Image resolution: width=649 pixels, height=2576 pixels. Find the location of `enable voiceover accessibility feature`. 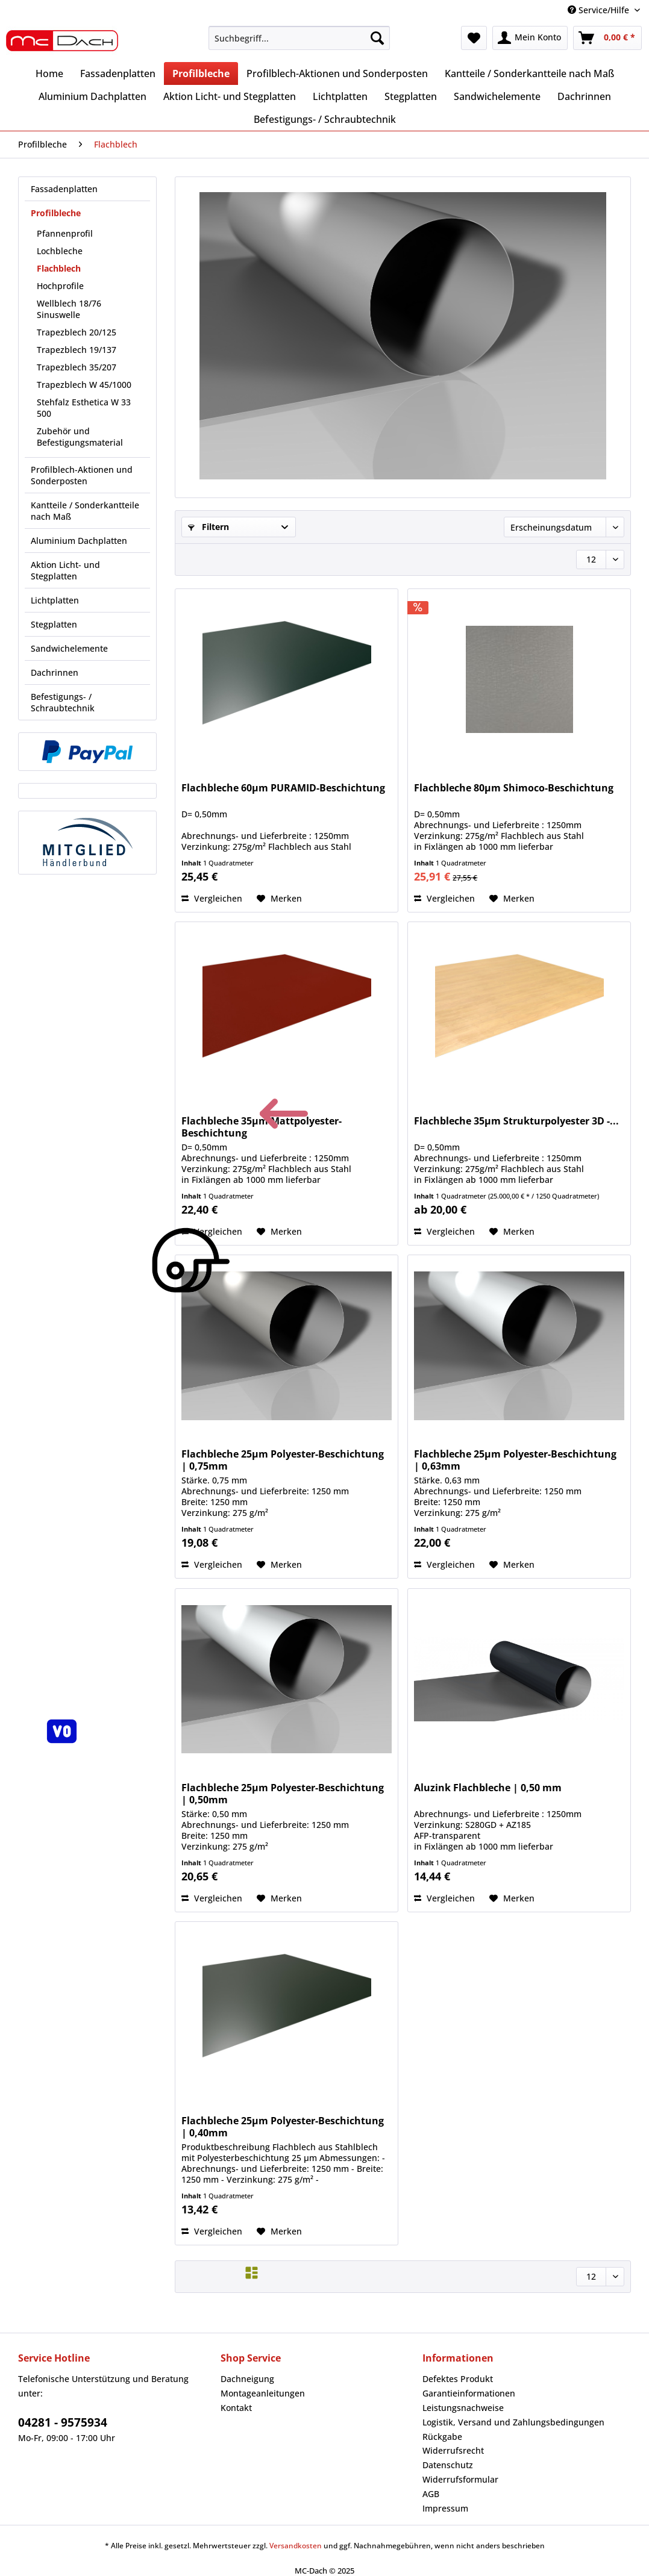

enable voiceover accessibility feature is located at coordinates (61, 1731).